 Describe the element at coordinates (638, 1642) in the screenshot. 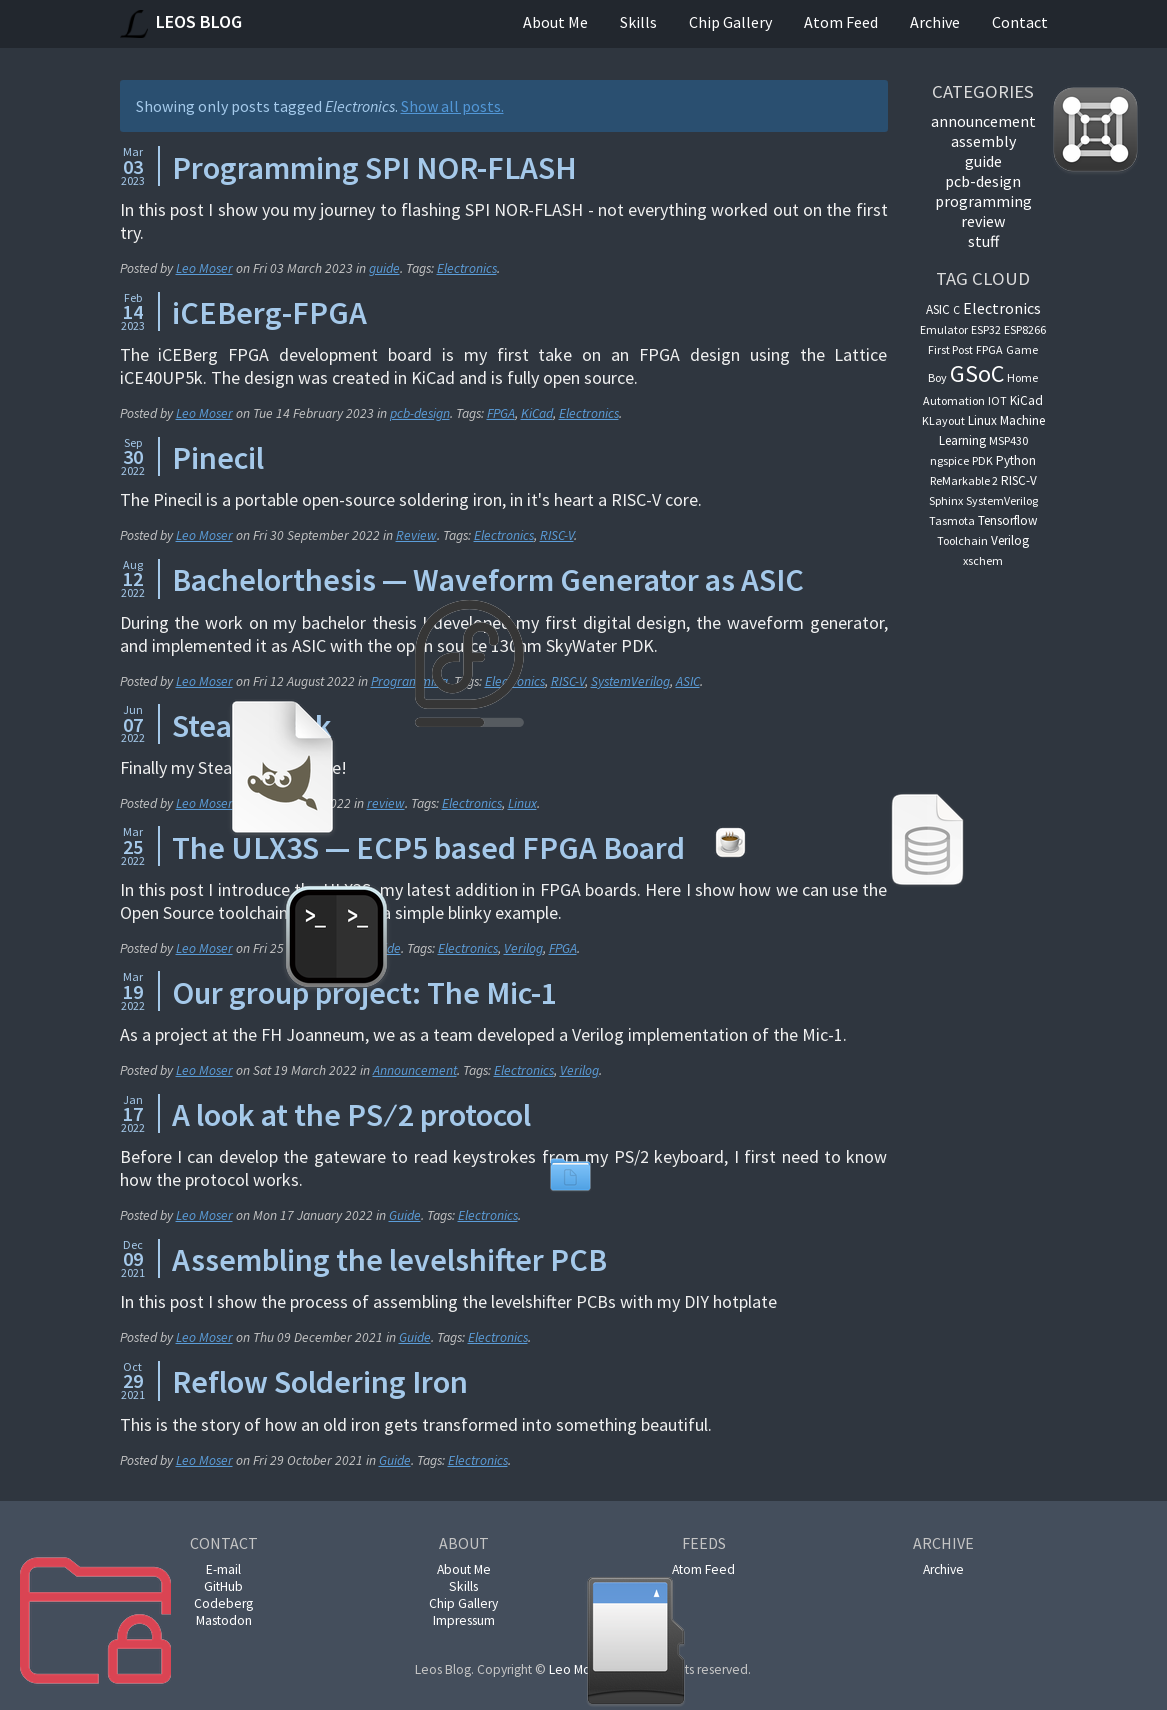

I see `microSD or TransFlash memory card storage device` at that location.